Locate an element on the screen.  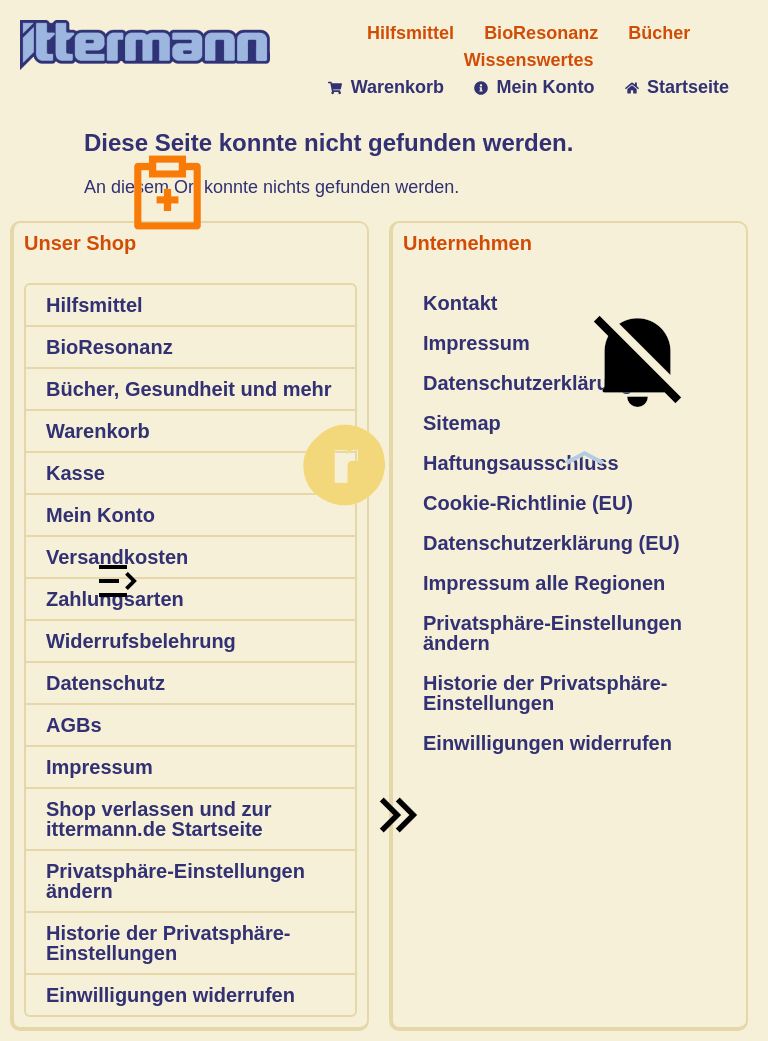
open ravelry app or website is located at coordinates (344, 465).